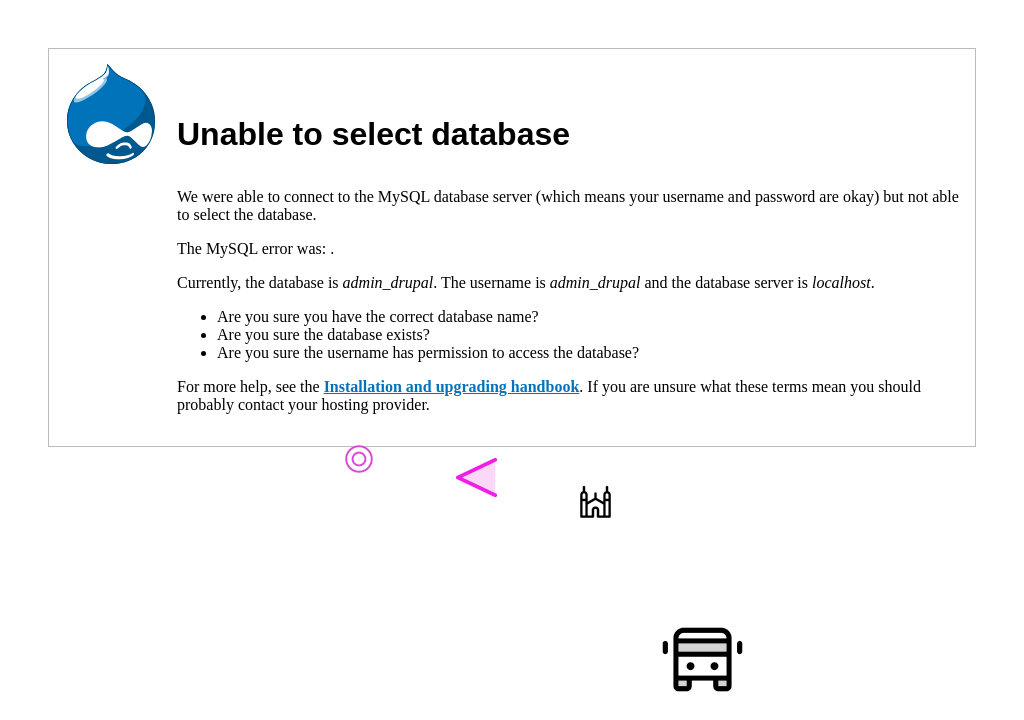 The height and width of the screenshot is (720, 1024). I want to click on select a single option from a list, so click(359, 459).